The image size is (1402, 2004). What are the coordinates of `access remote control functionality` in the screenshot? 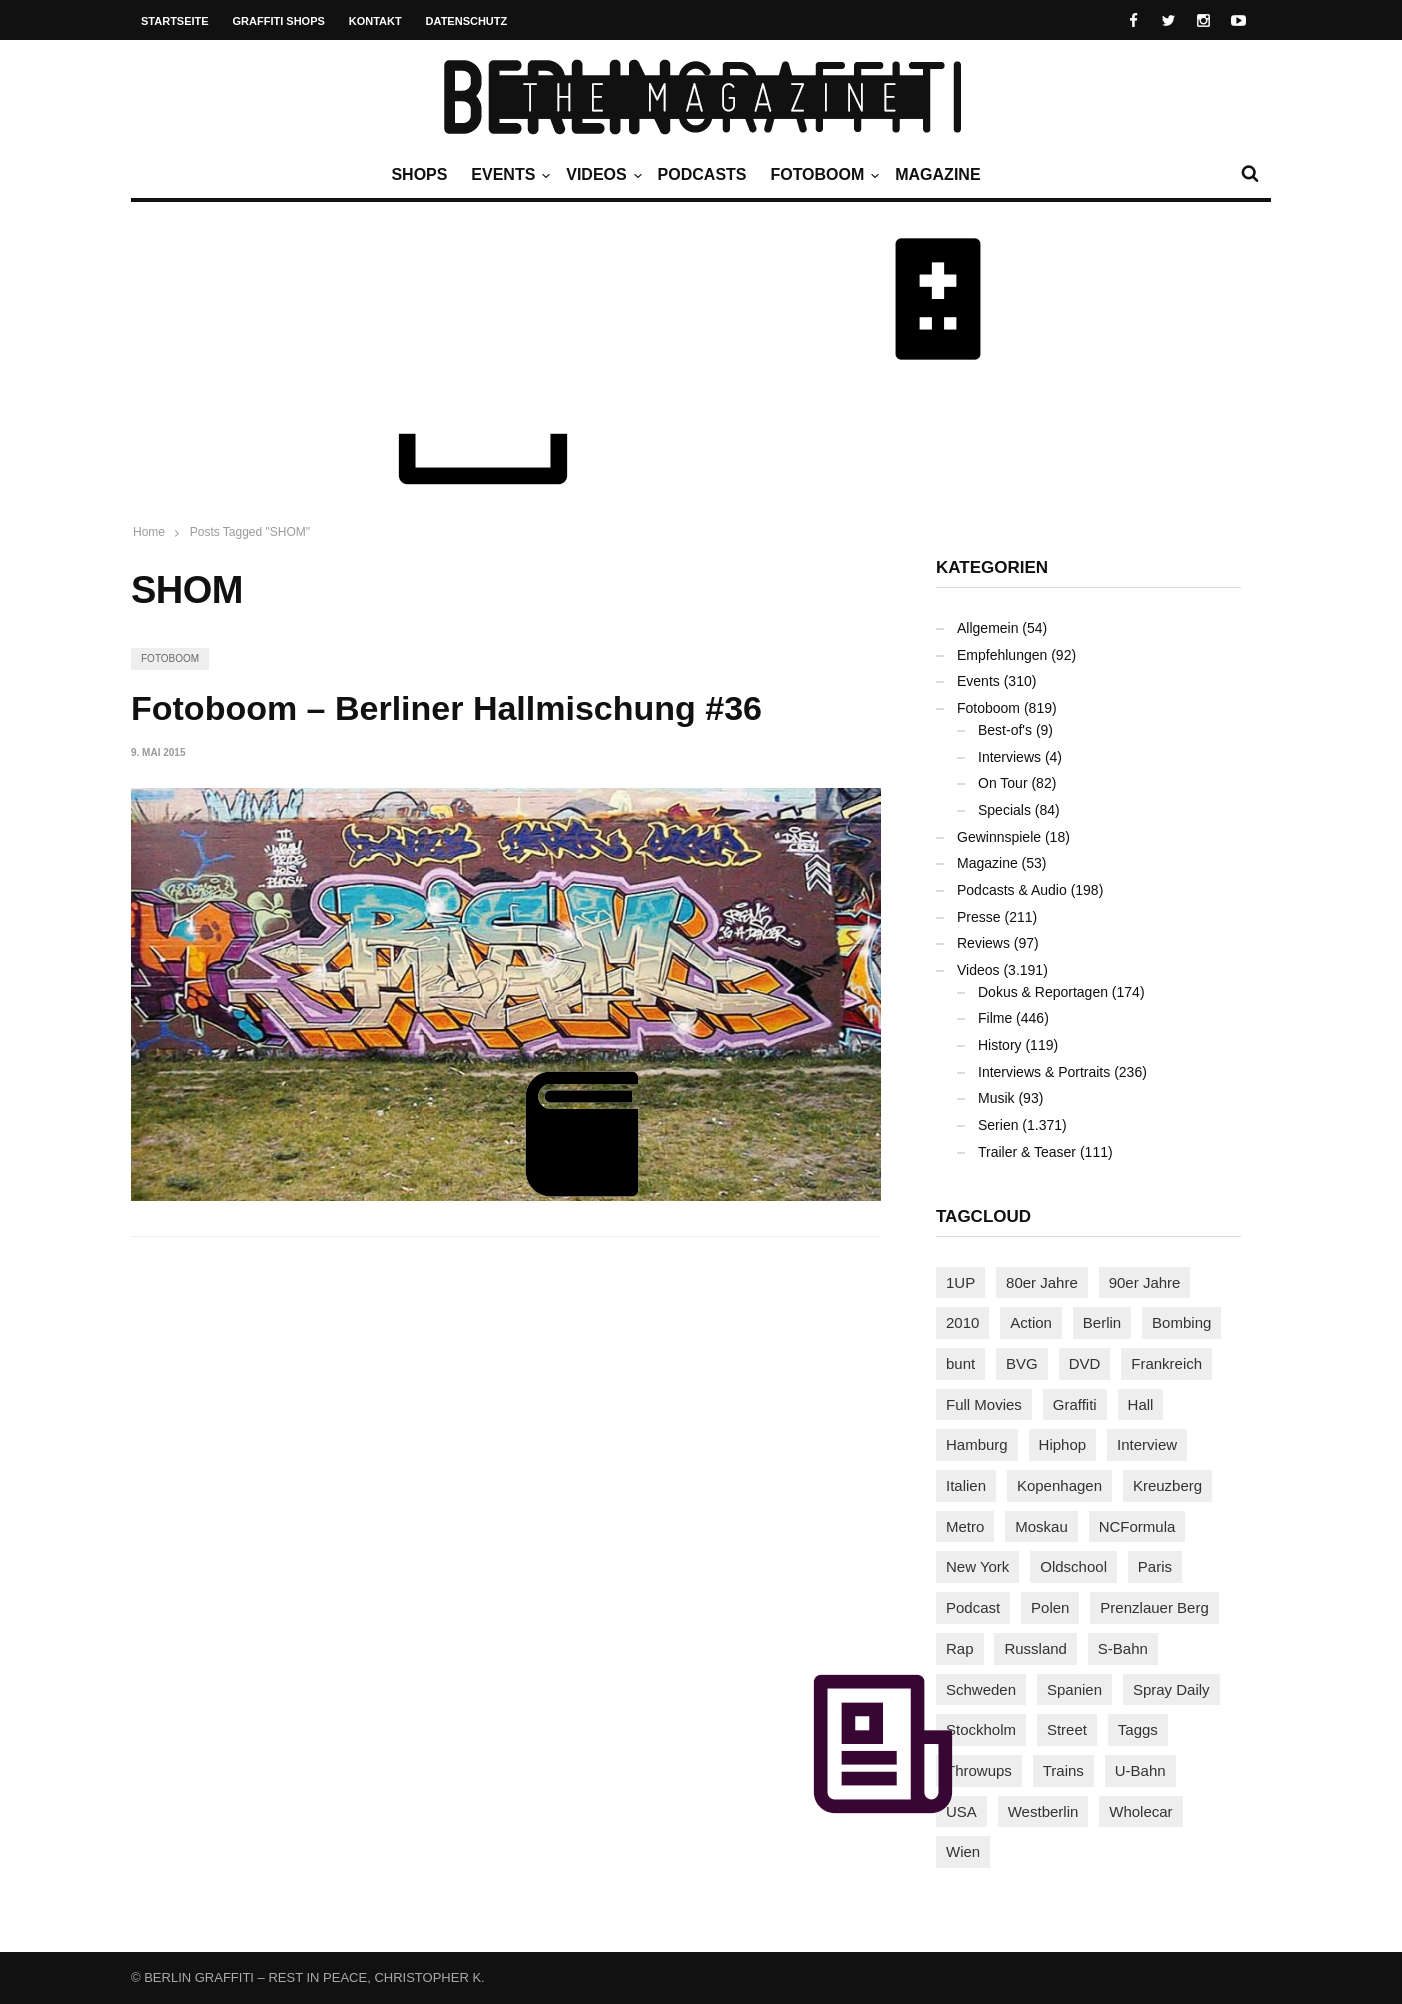 It's located at (938, 299).